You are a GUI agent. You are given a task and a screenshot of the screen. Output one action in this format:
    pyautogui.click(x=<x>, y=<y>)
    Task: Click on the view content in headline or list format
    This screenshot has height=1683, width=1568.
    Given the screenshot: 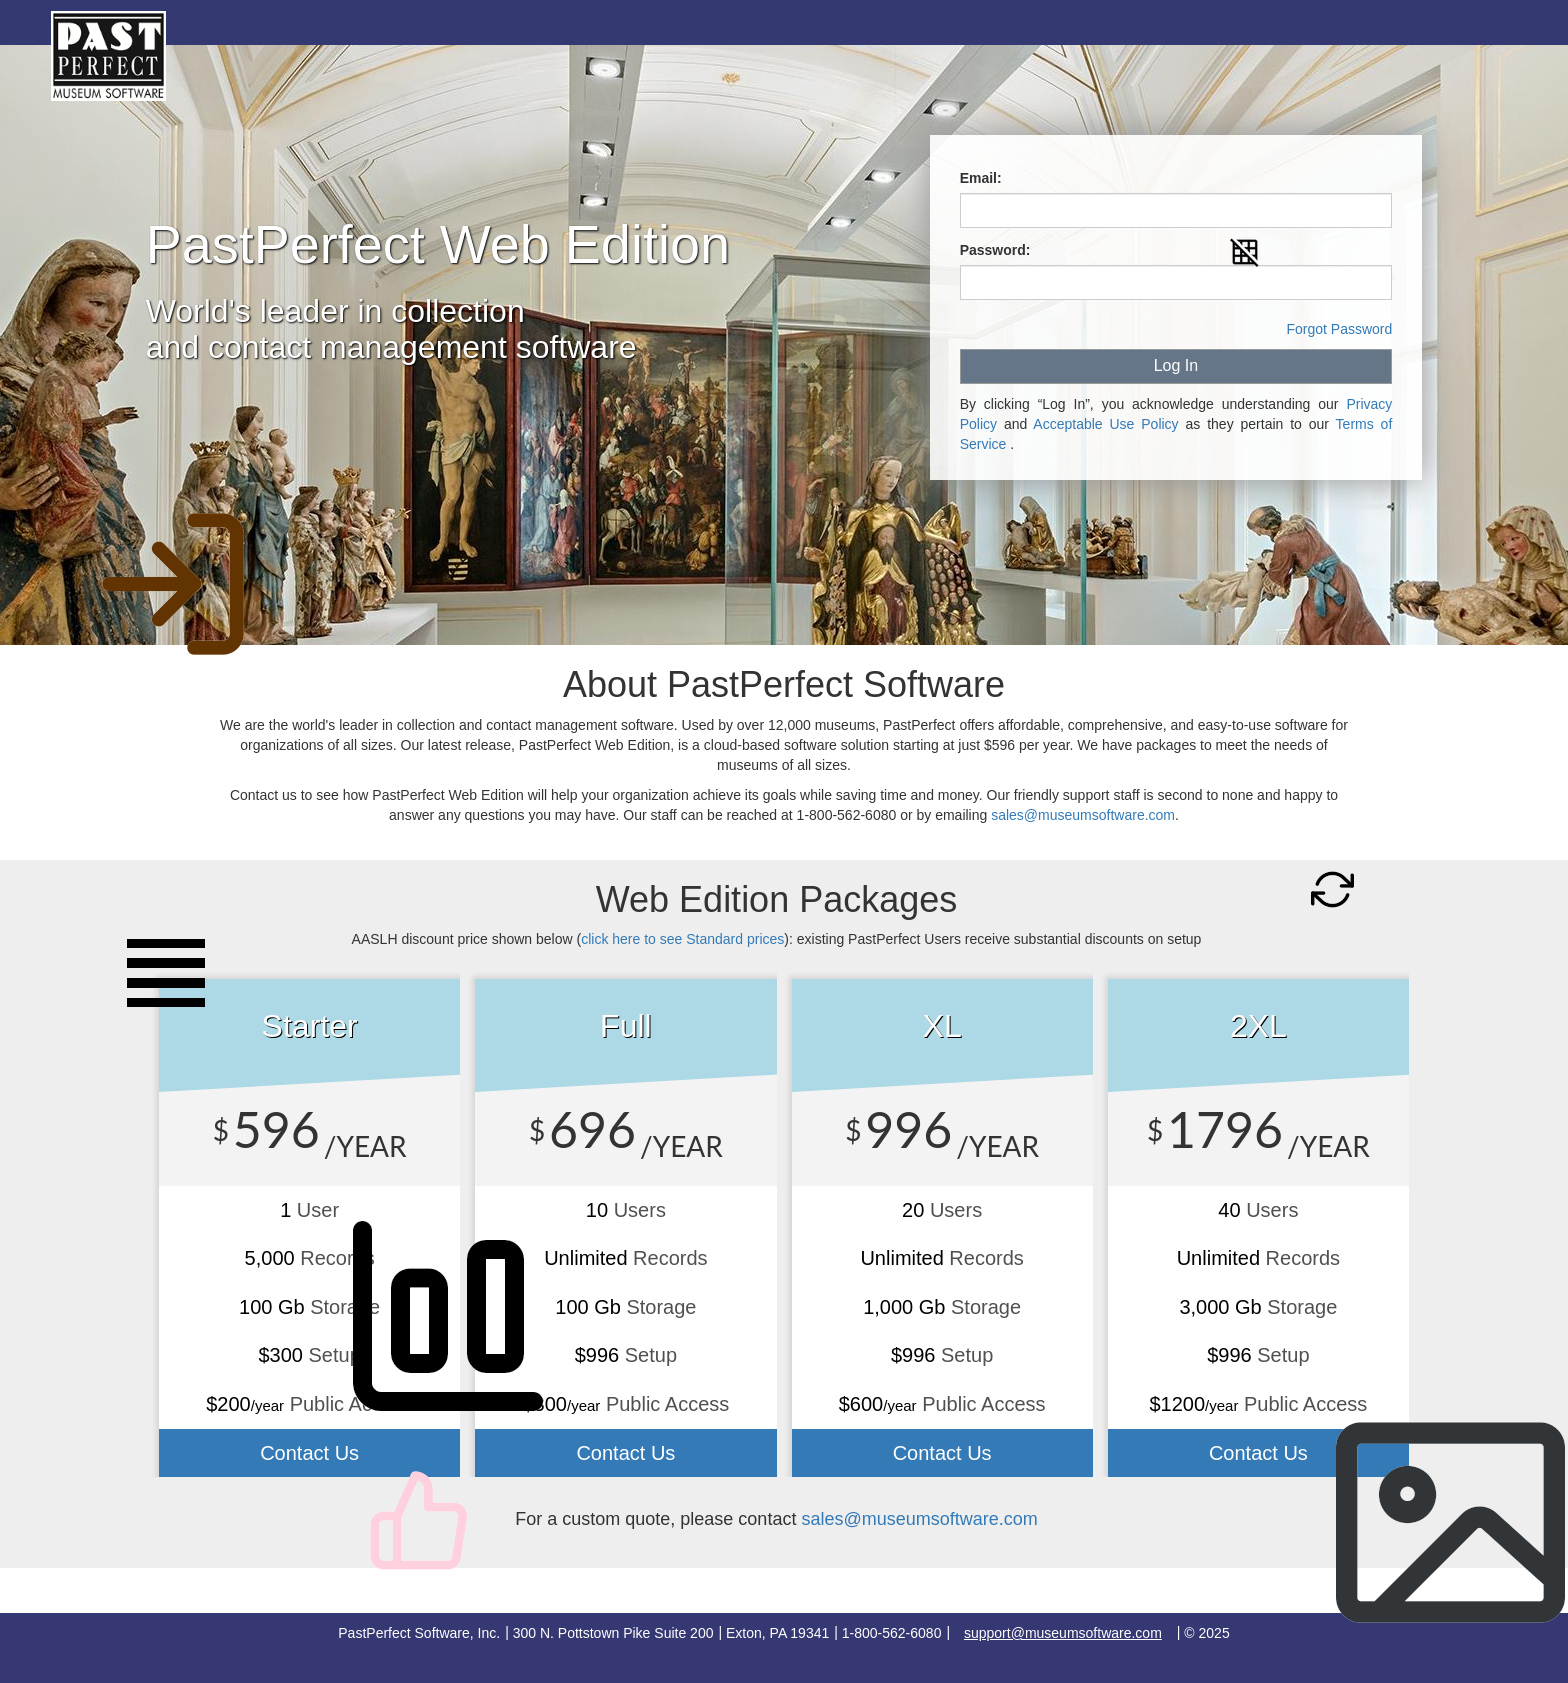 What is the action you would take?
    pyautogui.click(x=166, y=973)
    